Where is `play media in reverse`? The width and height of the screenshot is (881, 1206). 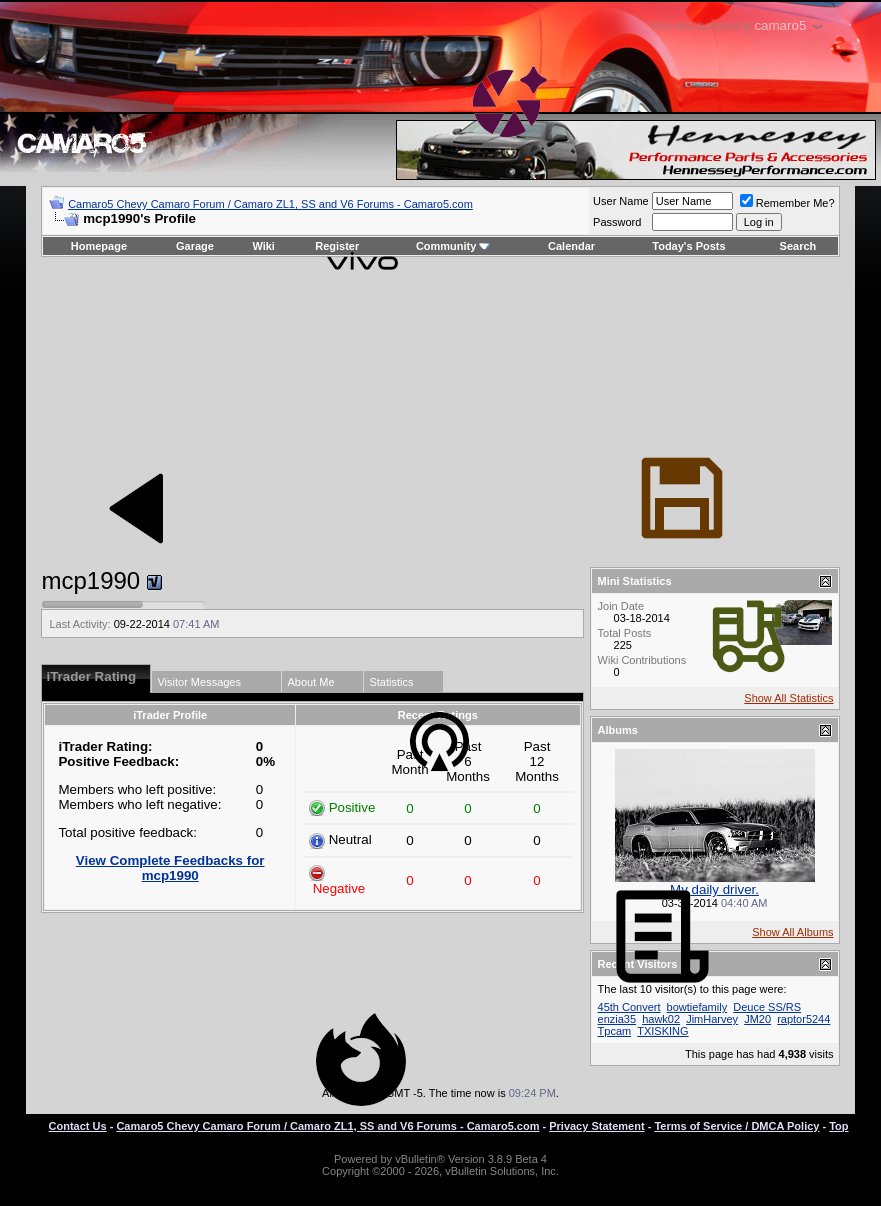
play media in reverse is located at coordinates (144, 508).